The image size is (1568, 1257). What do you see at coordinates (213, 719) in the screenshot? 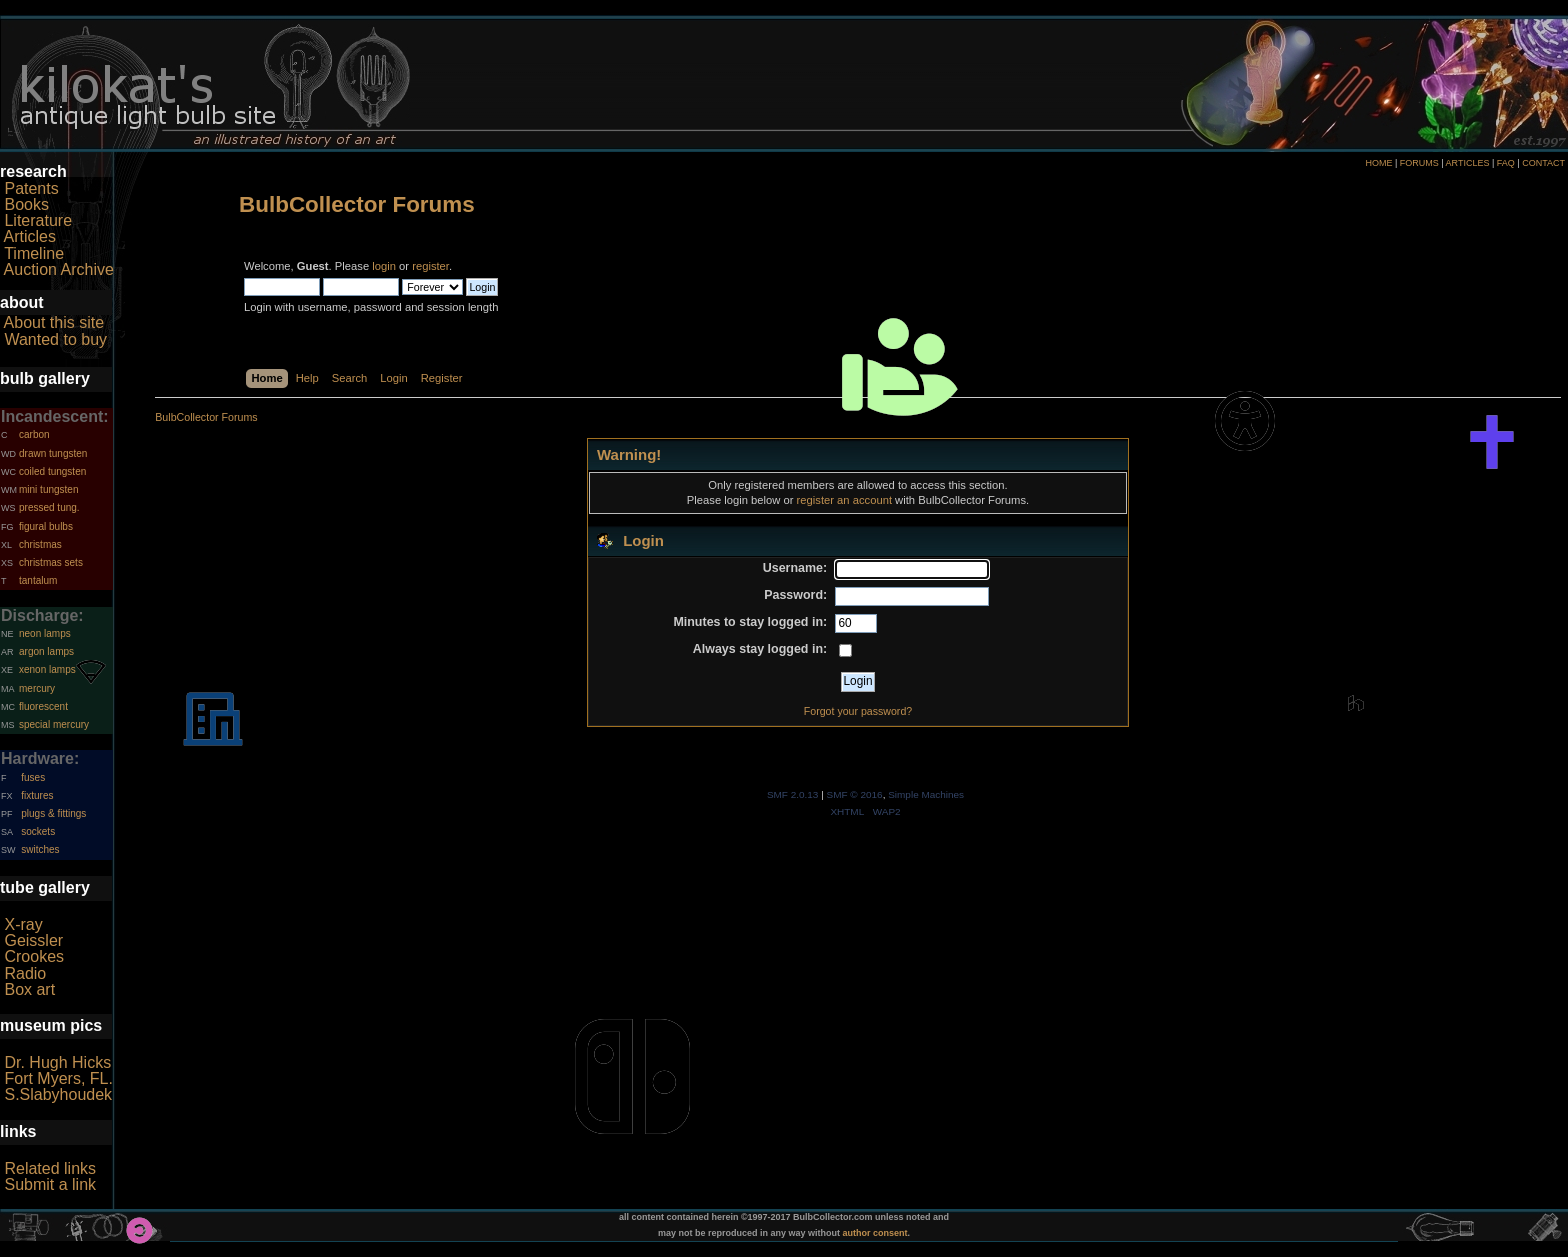
I see `find nearby hotels` at bounding box center [213, 719].